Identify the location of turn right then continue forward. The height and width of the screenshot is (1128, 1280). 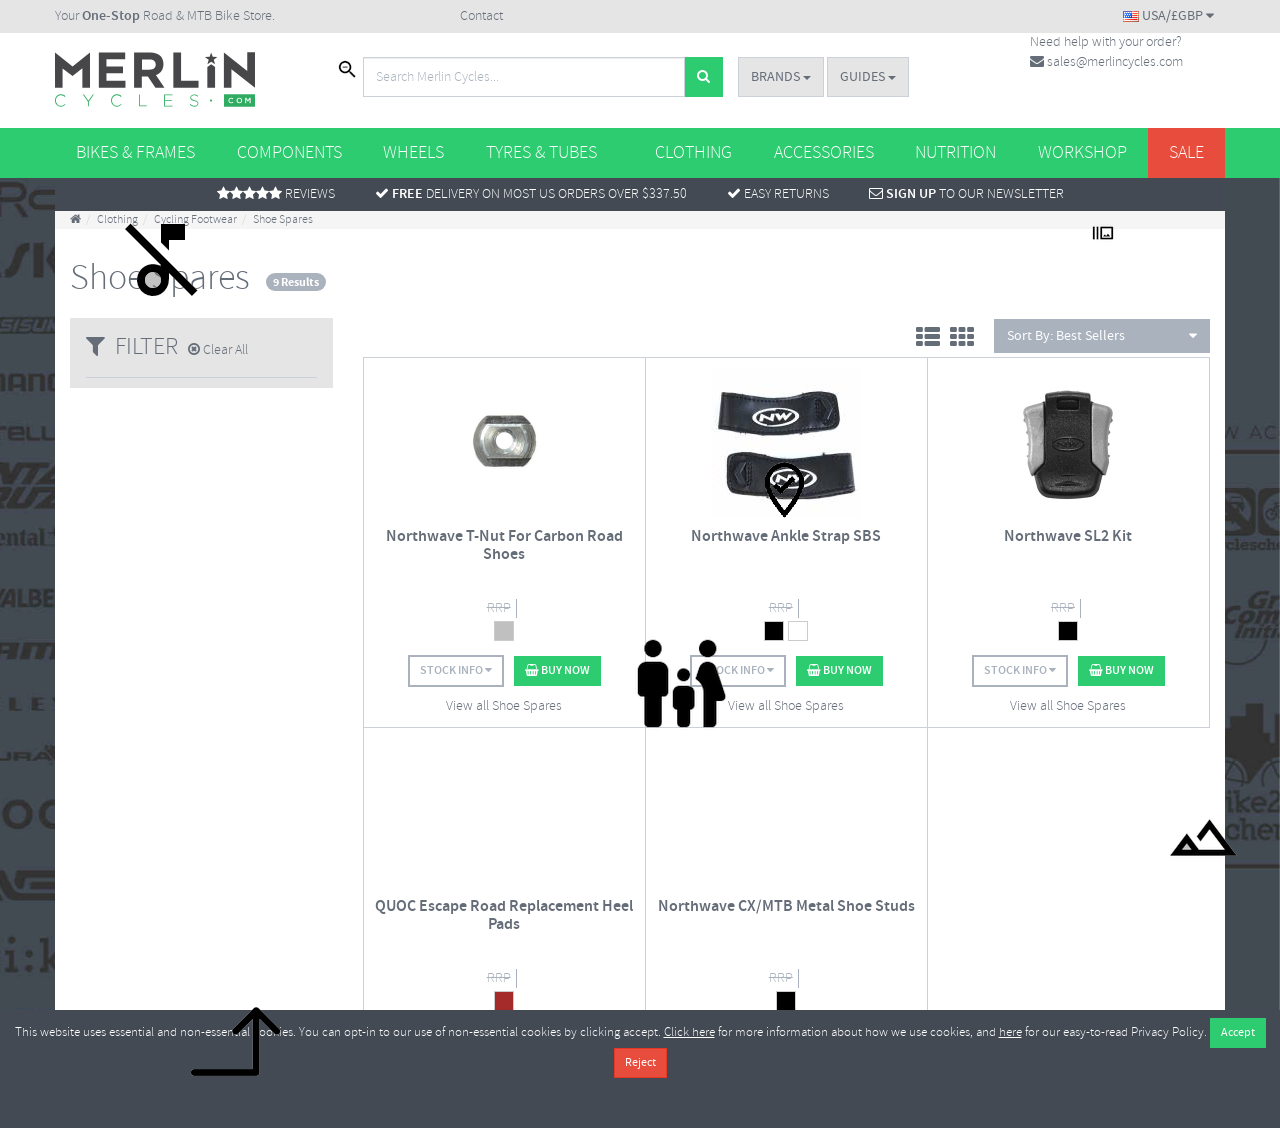
(239, 1045).